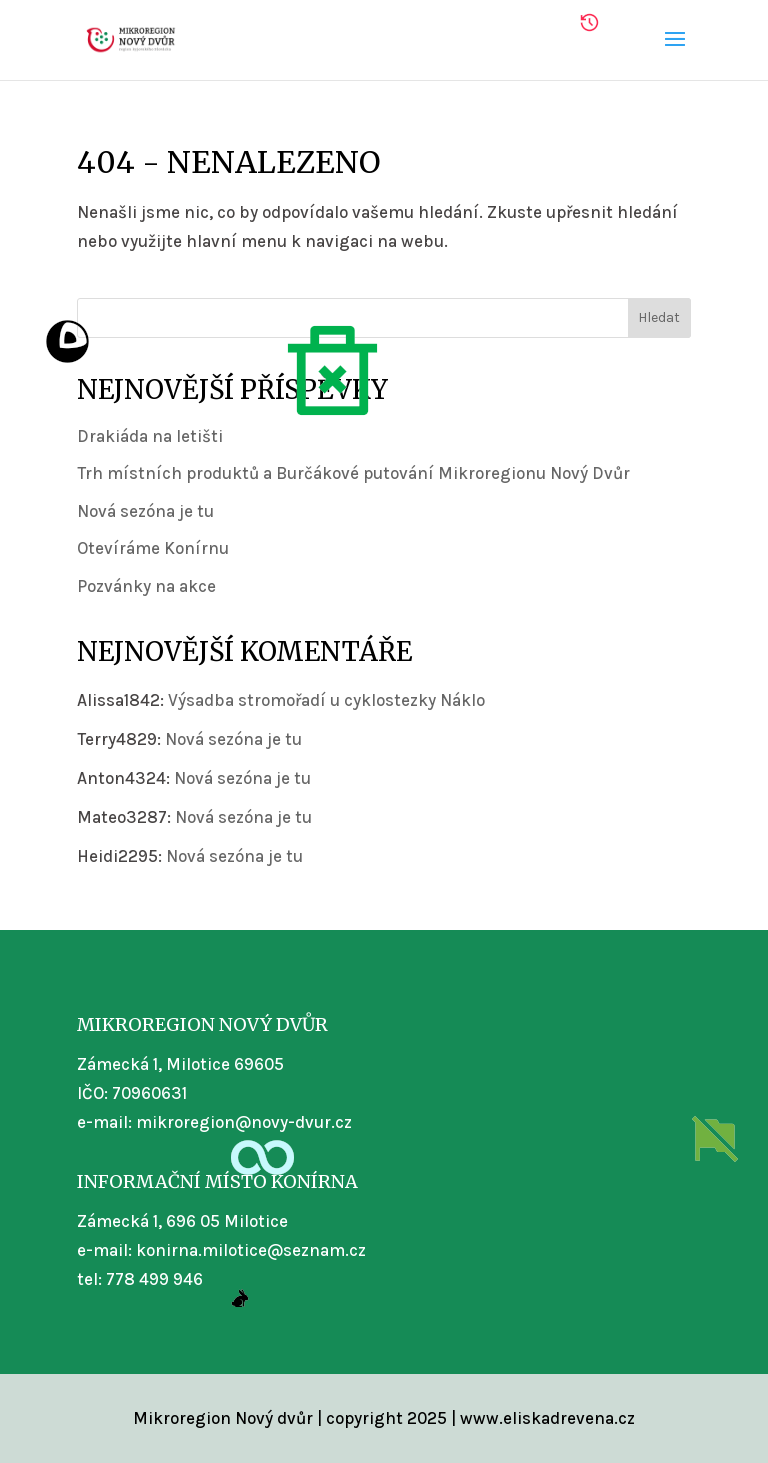 The width and height of the screenshot is (768, 1463). What do you see at coordinates (715, 1139) in the screenshot?
I see `remove flag or marker` at bounding box center [715, 1139].